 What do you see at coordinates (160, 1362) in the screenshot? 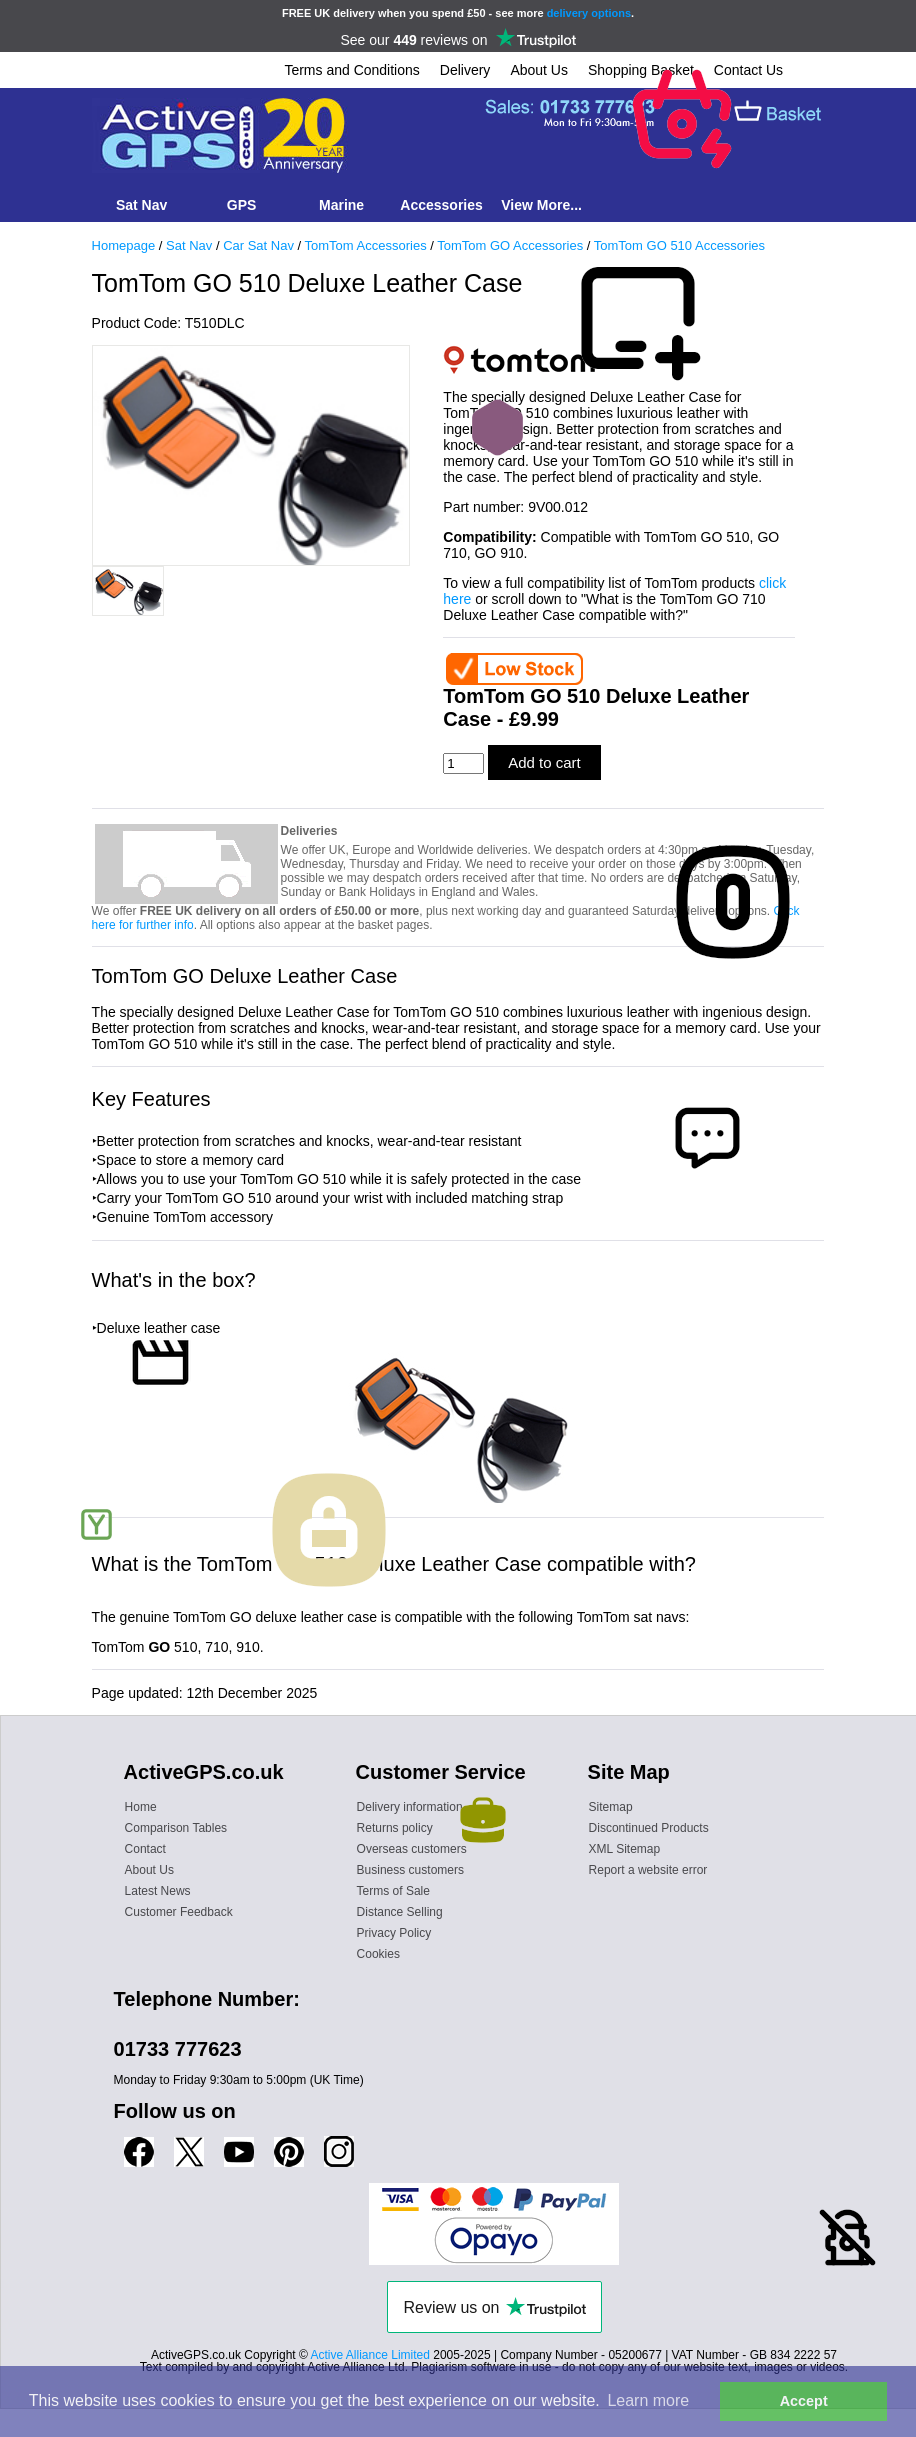
I see `access video or movie content` at bounding box center [160, 1362].